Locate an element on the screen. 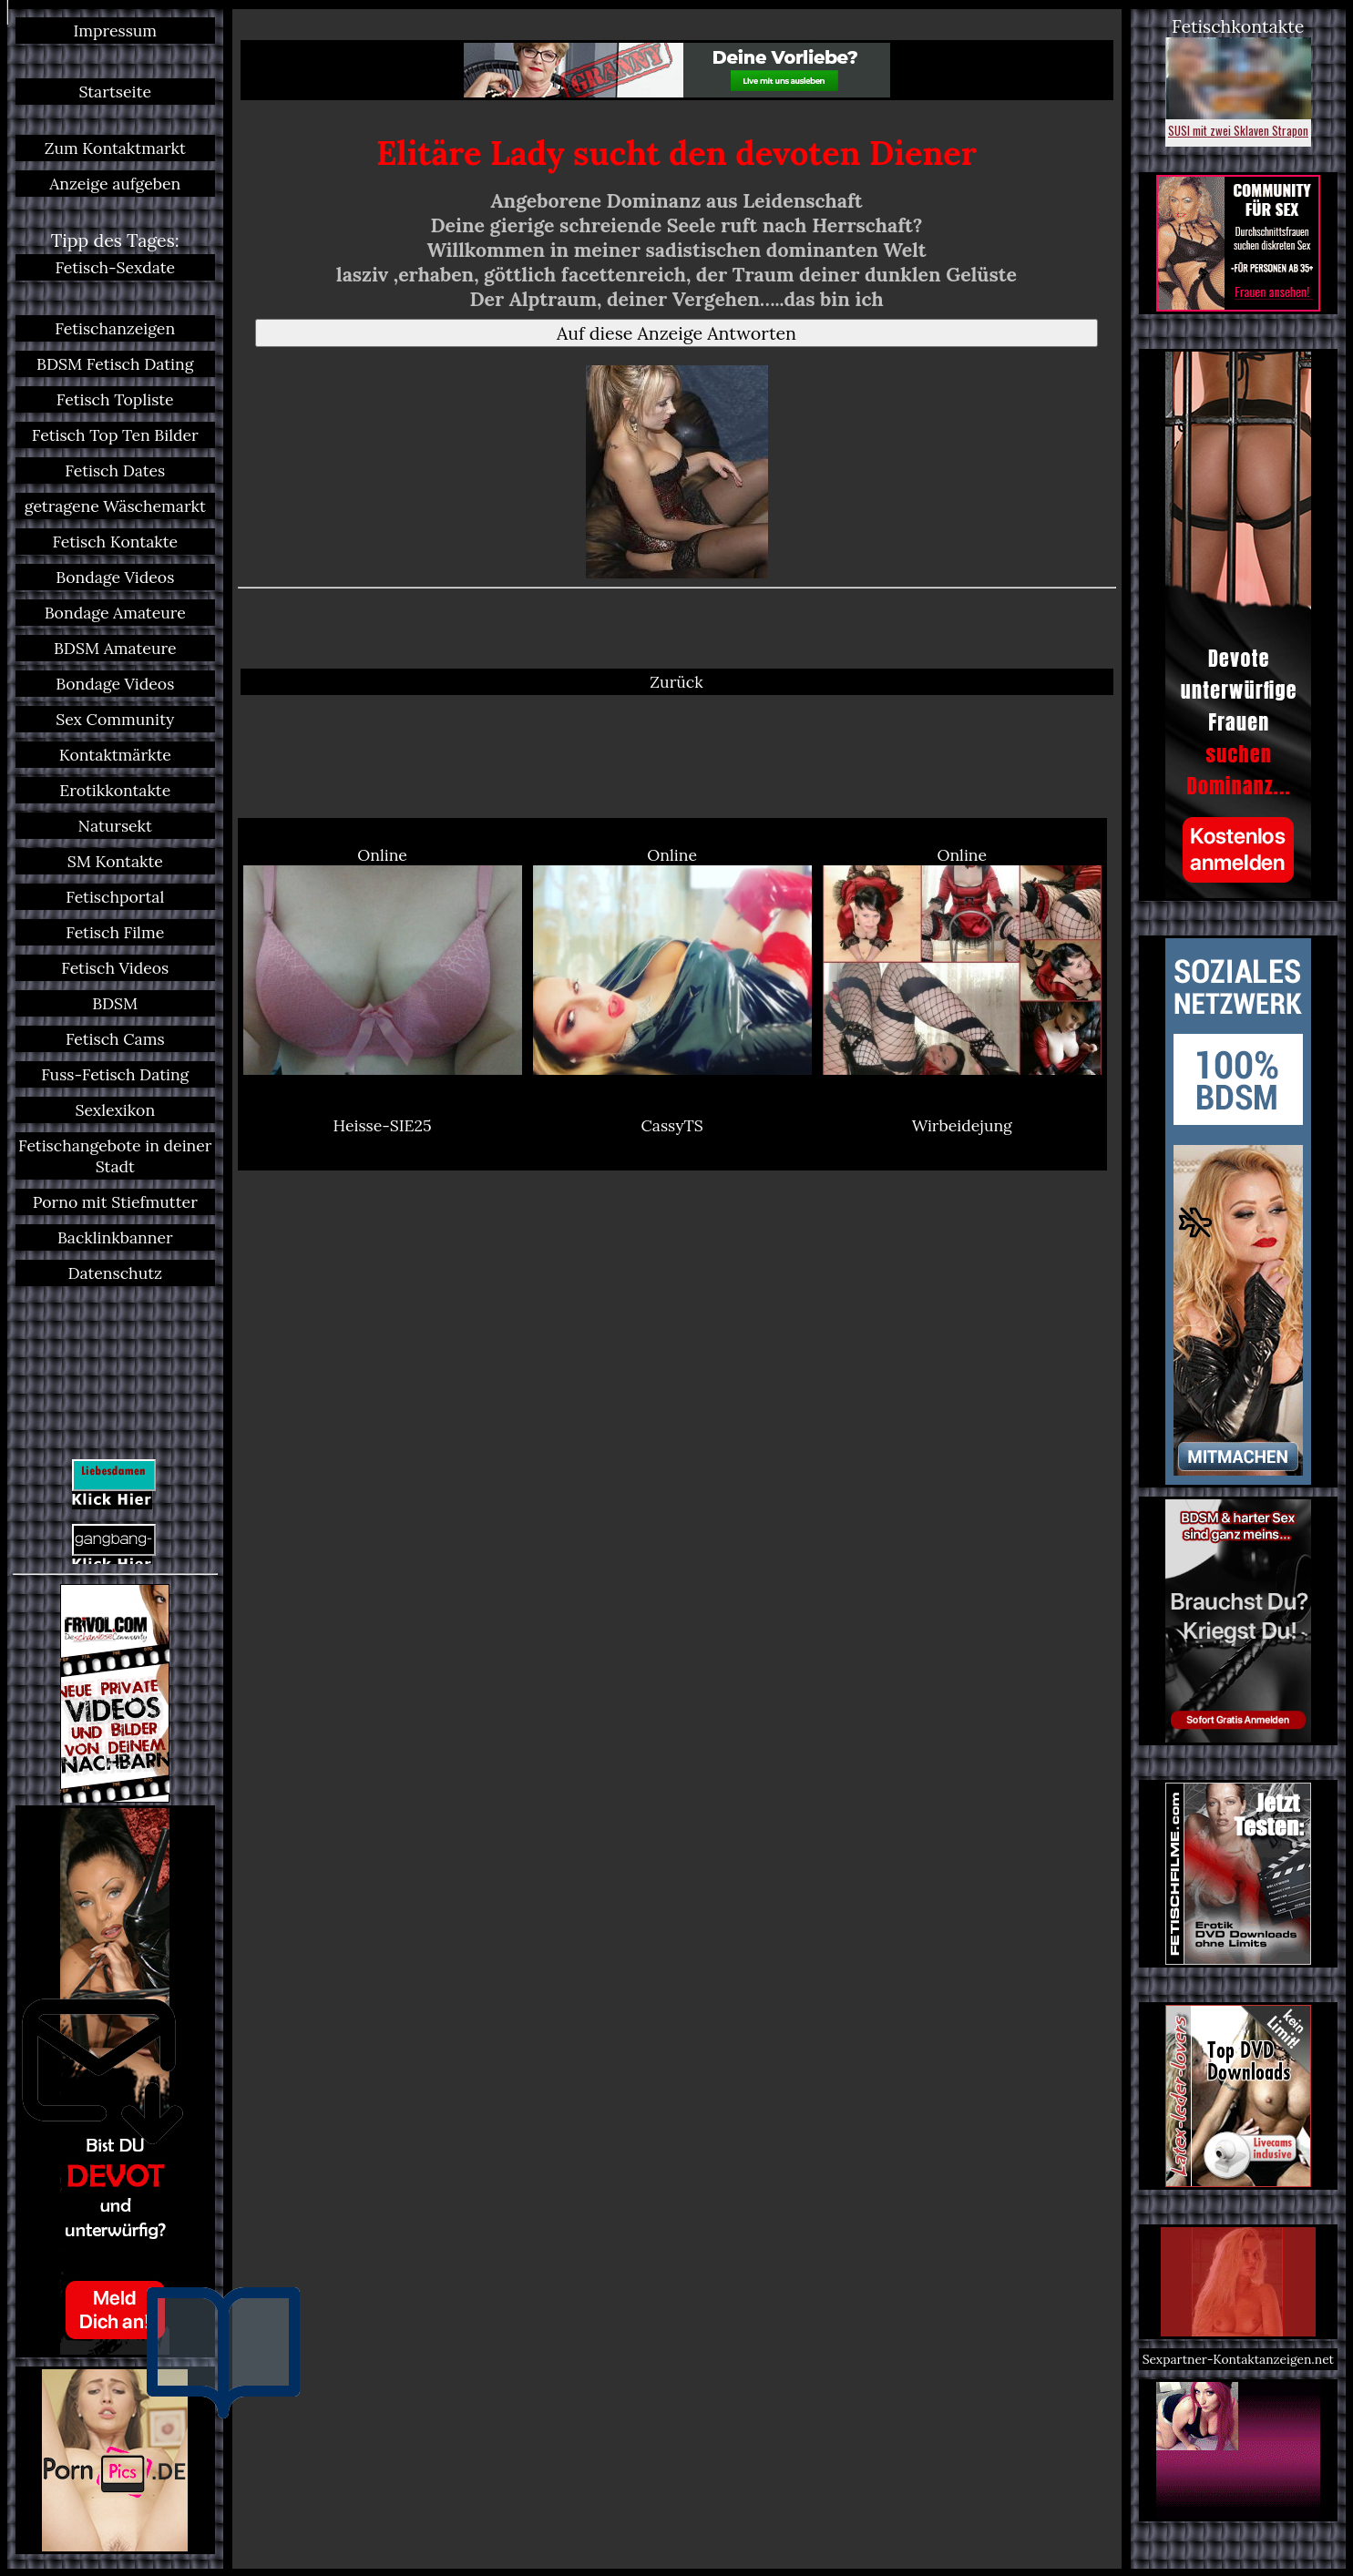 The height and width of the screenshot is (2576, 1353). disable airplane mode is located at coordinates (1195, 1222).